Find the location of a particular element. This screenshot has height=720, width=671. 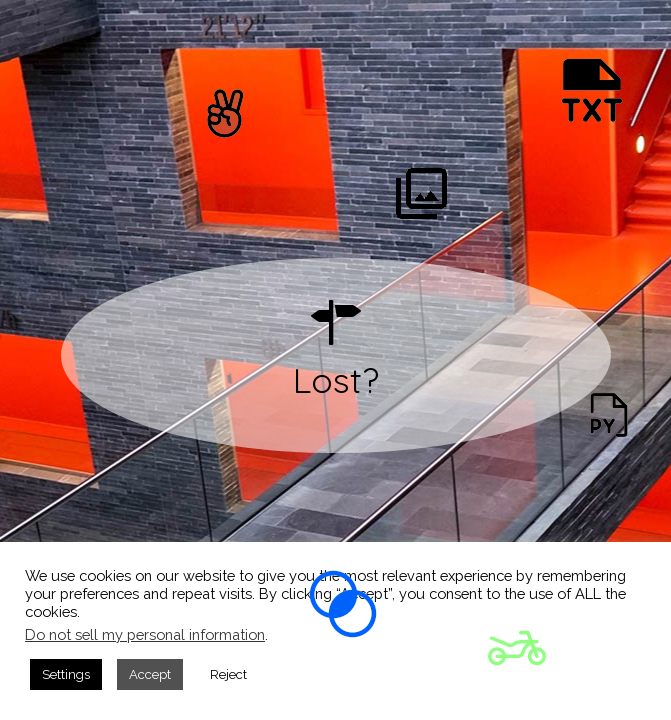

open a plain text file is located at coordinates (592, 93).